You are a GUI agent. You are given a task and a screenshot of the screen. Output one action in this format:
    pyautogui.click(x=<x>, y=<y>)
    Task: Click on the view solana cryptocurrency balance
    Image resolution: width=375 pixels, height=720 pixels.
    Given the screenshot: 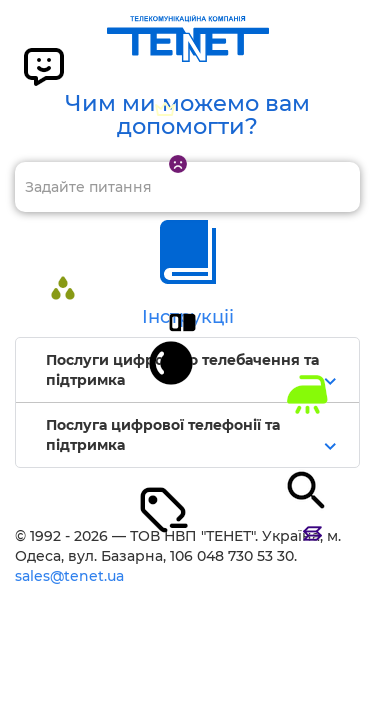 What is the action you would take?
    pyautogui.click(x=312, y=533)
    